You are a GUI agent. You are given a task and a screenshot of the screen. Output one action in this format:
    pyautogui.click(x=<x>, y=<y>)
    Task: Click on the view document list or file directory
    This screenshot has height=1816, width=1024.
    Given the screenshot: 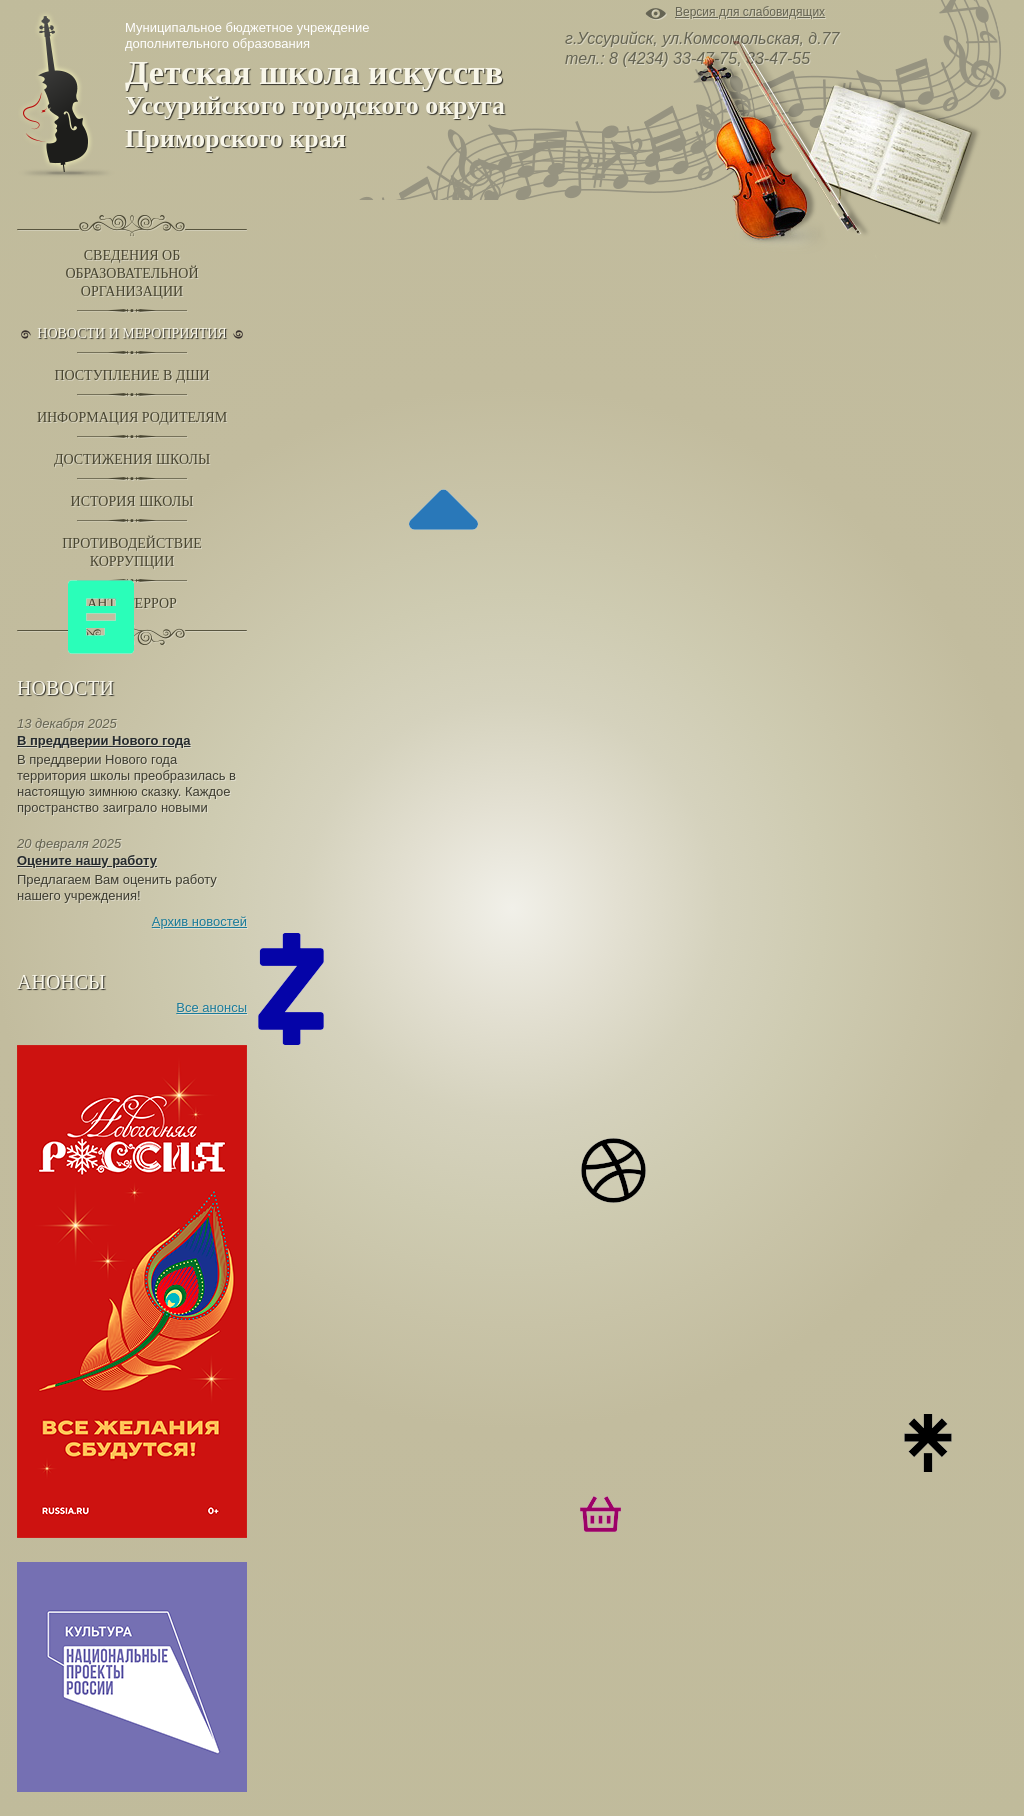 What is the action you would take?
    pyautogui.click(x=101, y=617)
    